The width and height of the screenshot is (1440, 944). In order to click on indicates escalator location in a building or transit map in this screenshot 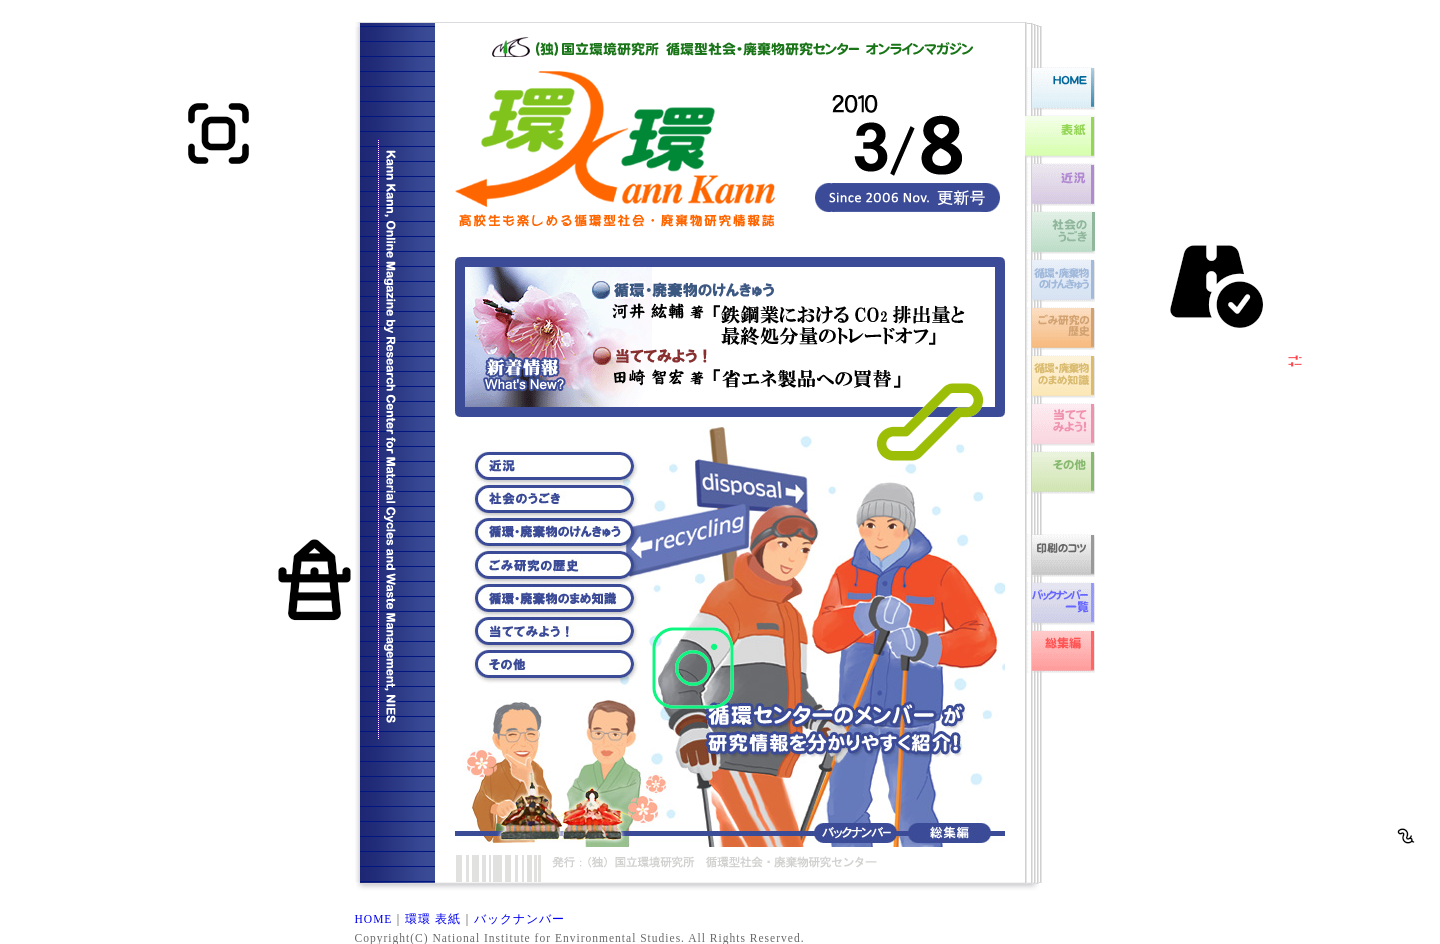, I will do `click(930, 422)`.